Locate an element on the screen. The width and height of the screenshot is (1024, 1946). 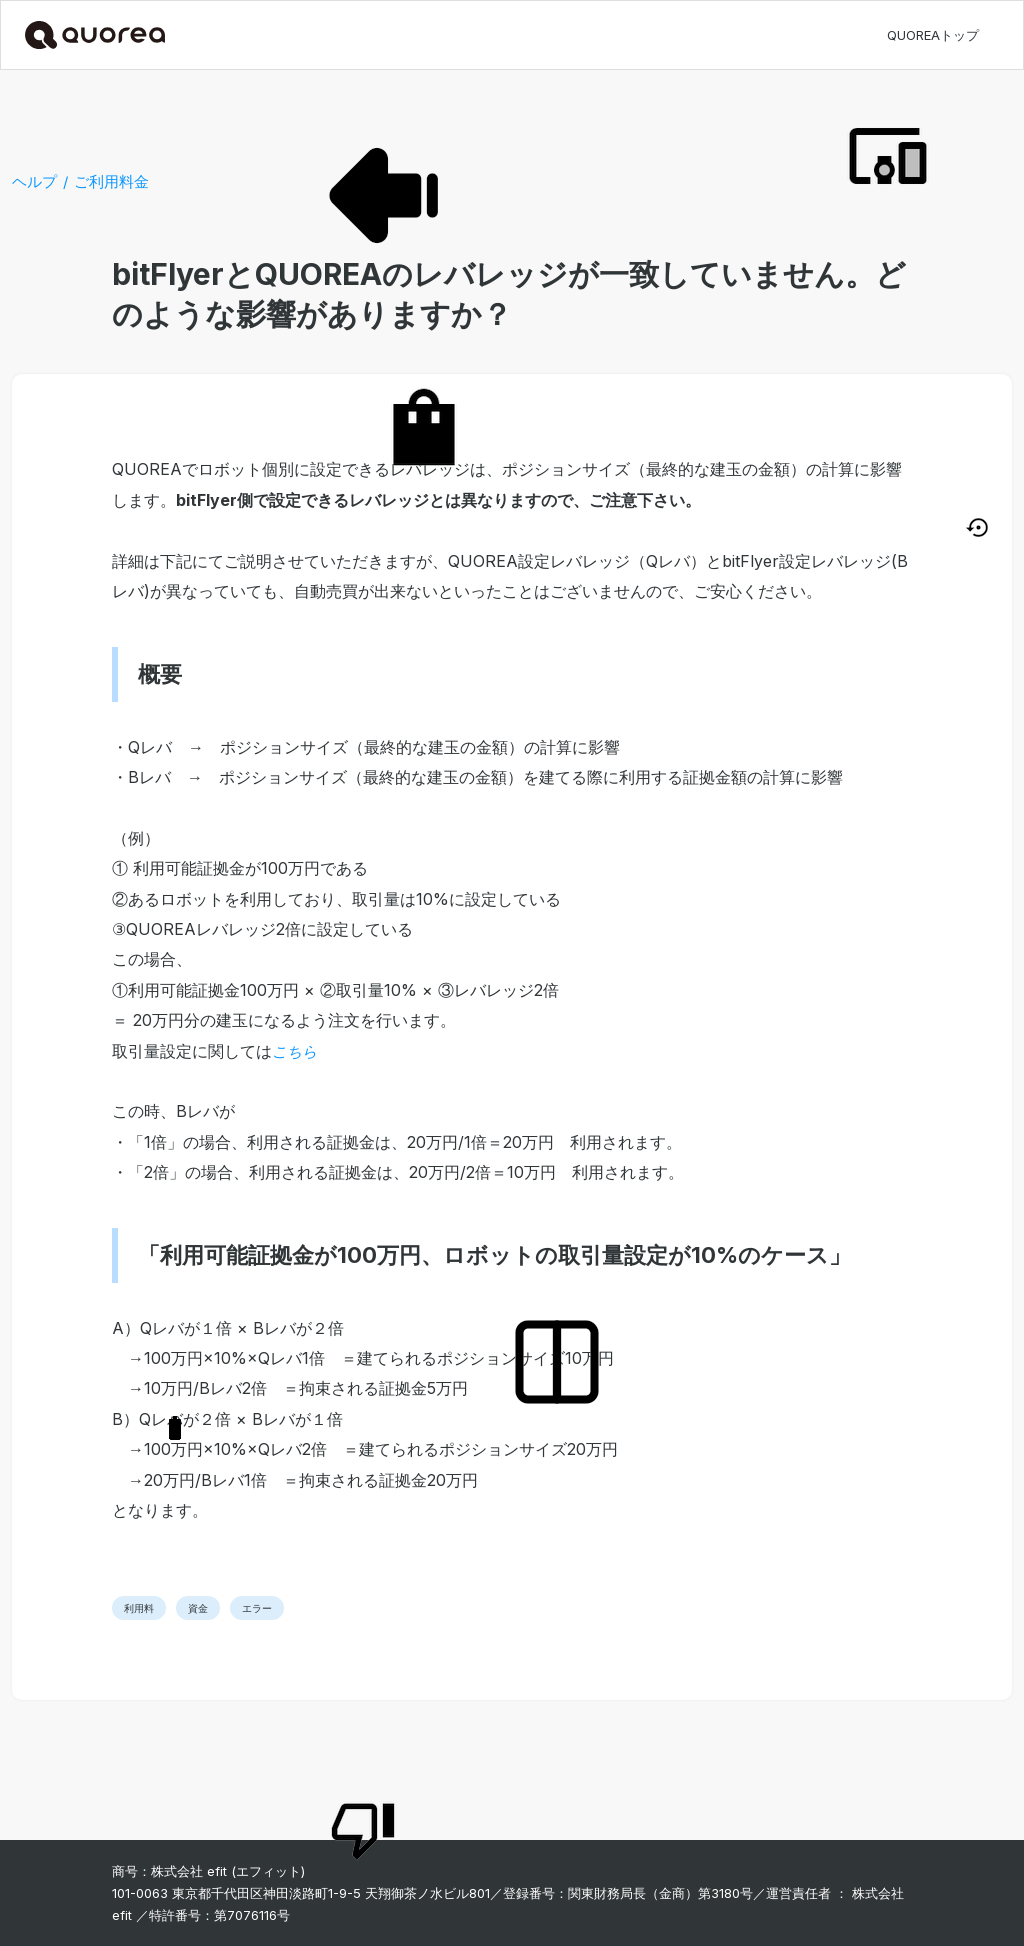
indicates battery is fully charged is located at coordinates (175, 1428).